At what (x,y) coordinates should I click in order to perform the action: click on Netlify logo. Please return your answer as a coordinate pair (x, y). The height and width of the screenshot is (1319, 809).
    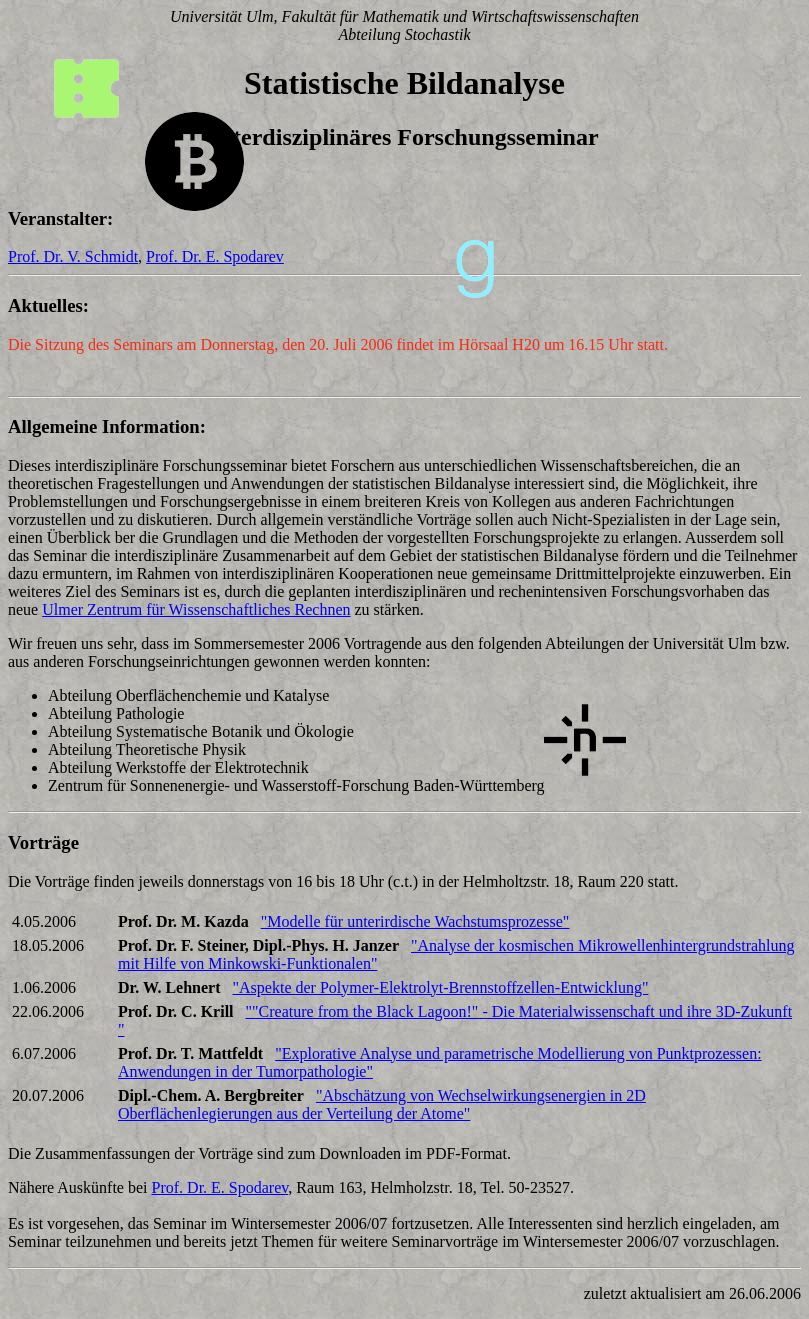
    Looking at the image, I should click on (585, 740).